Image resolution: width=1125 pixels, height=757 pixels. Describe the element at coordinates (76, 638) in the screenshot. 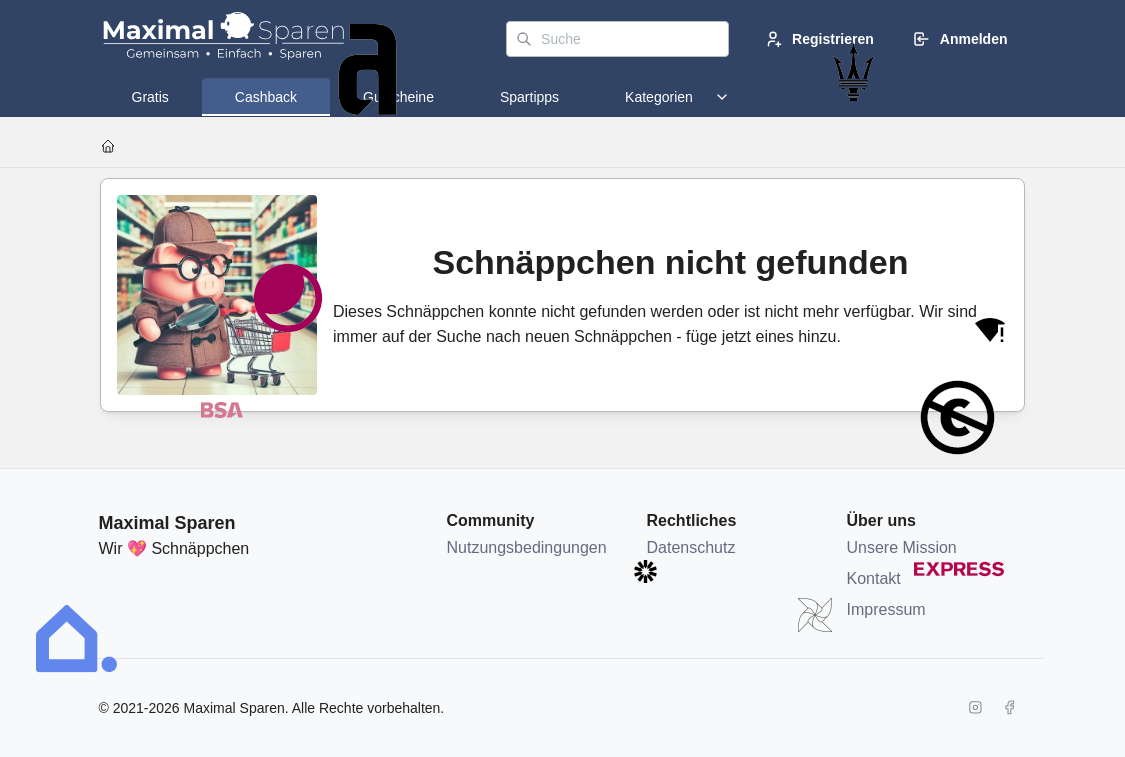

I see `open the vivint smart home app` at that location.